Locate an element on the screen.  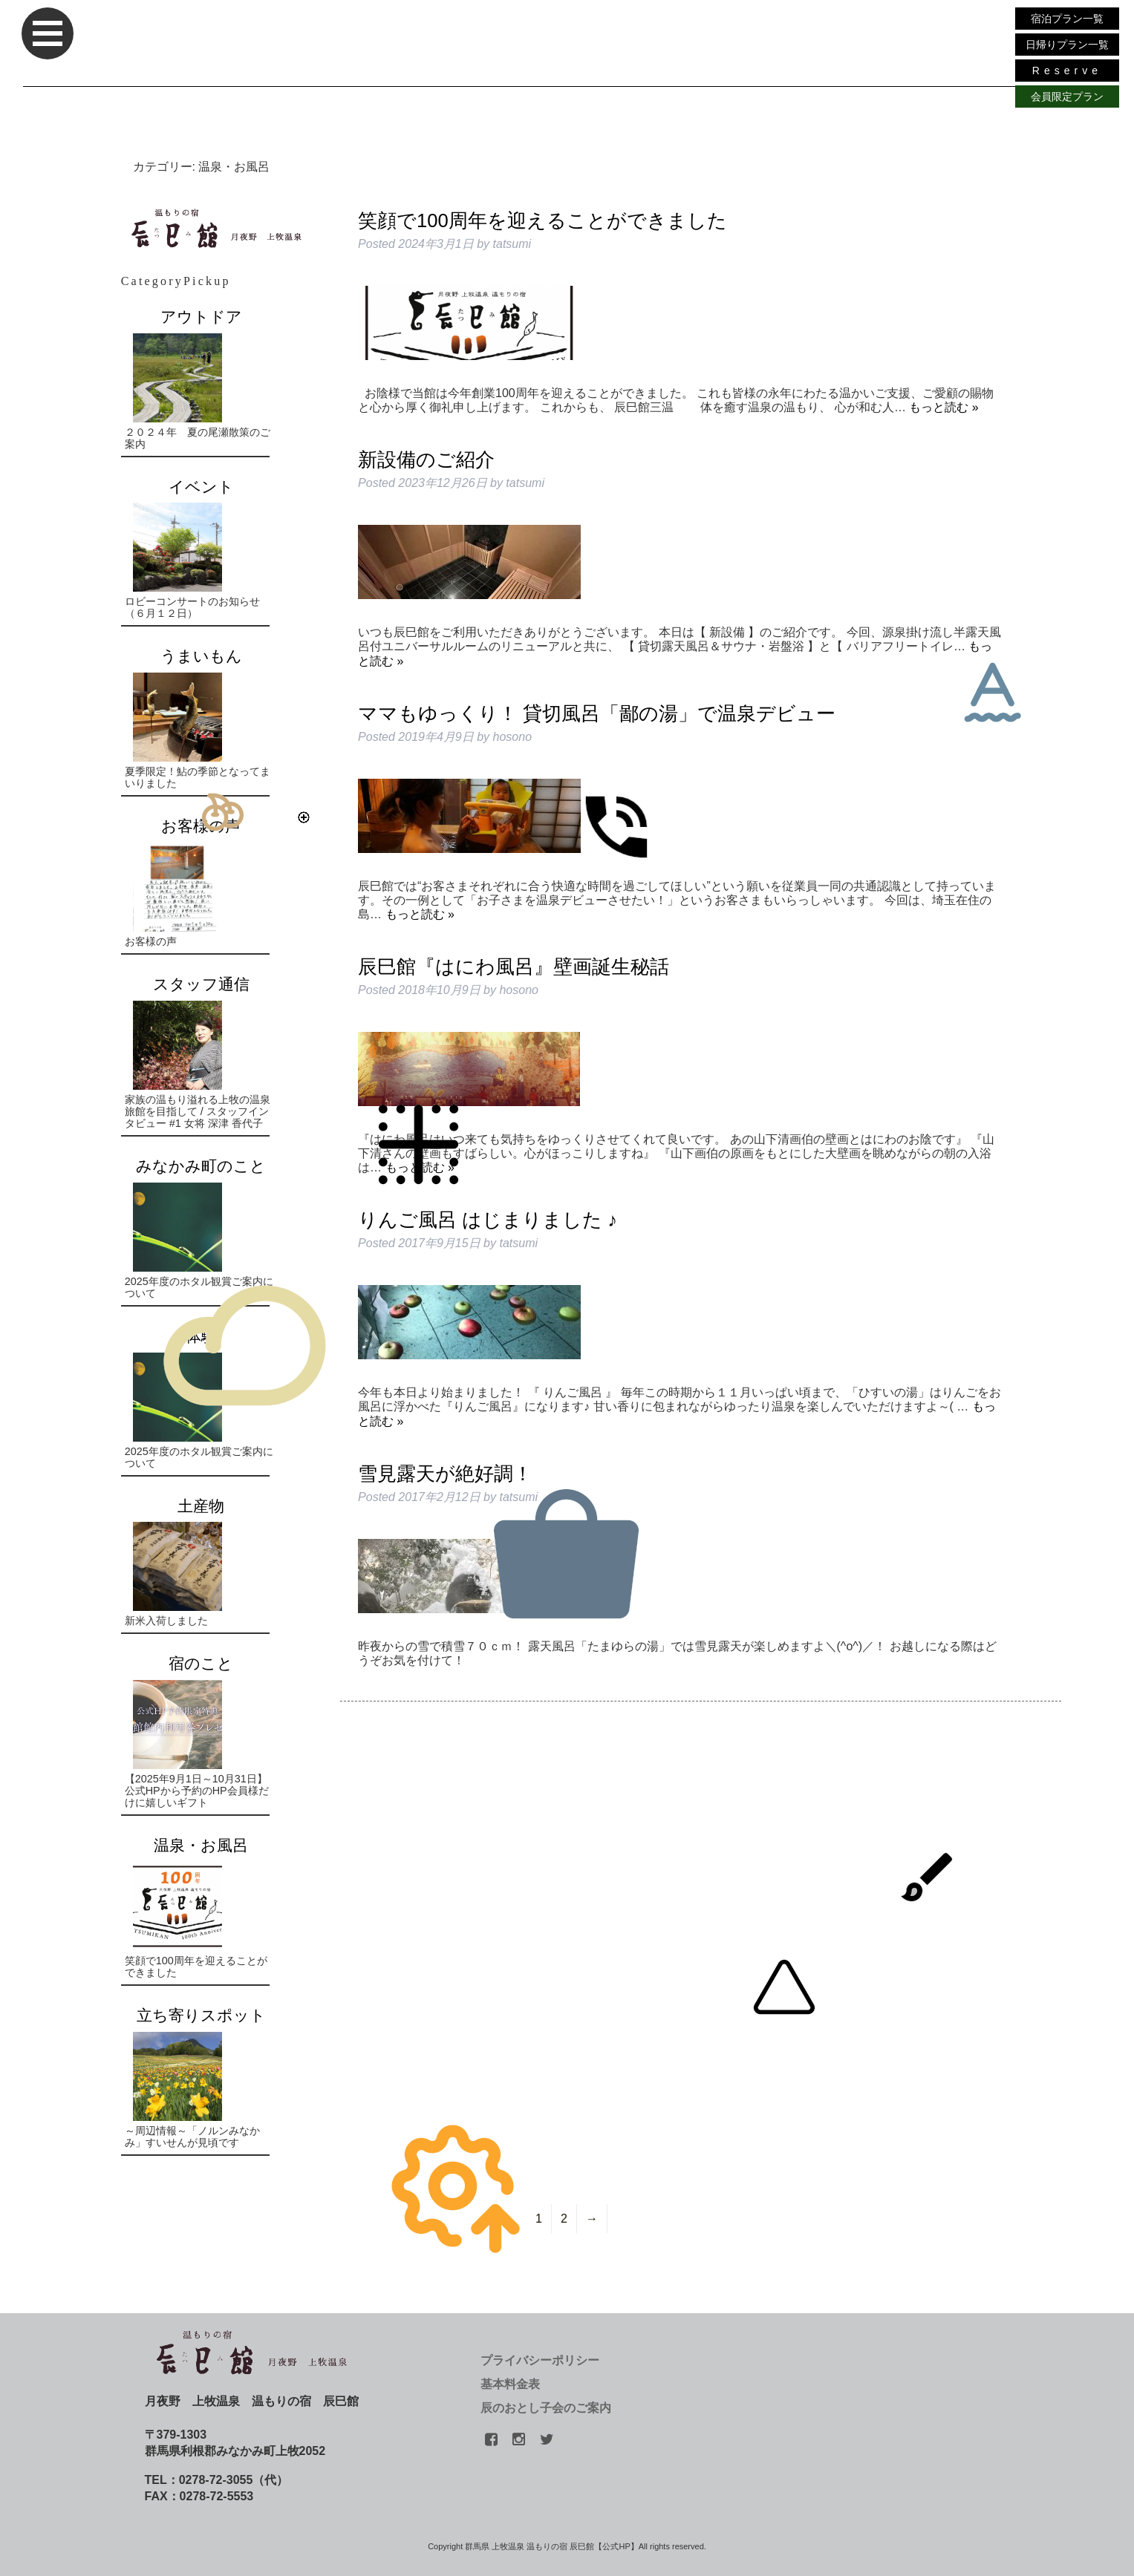
indicates fruit or produce category is located at coordinates (222, 812).